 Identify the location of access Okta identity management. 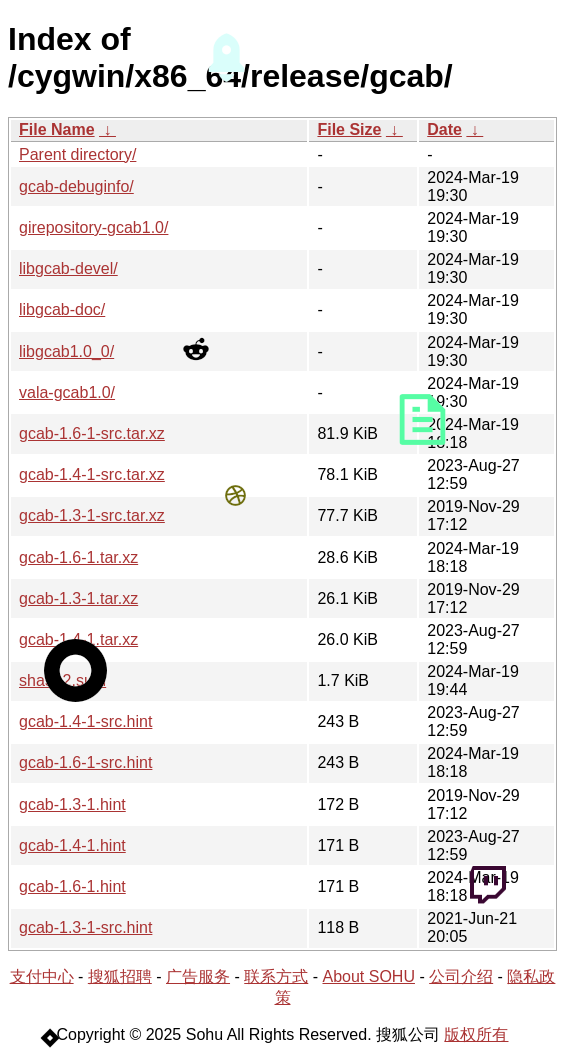
(75, 670).